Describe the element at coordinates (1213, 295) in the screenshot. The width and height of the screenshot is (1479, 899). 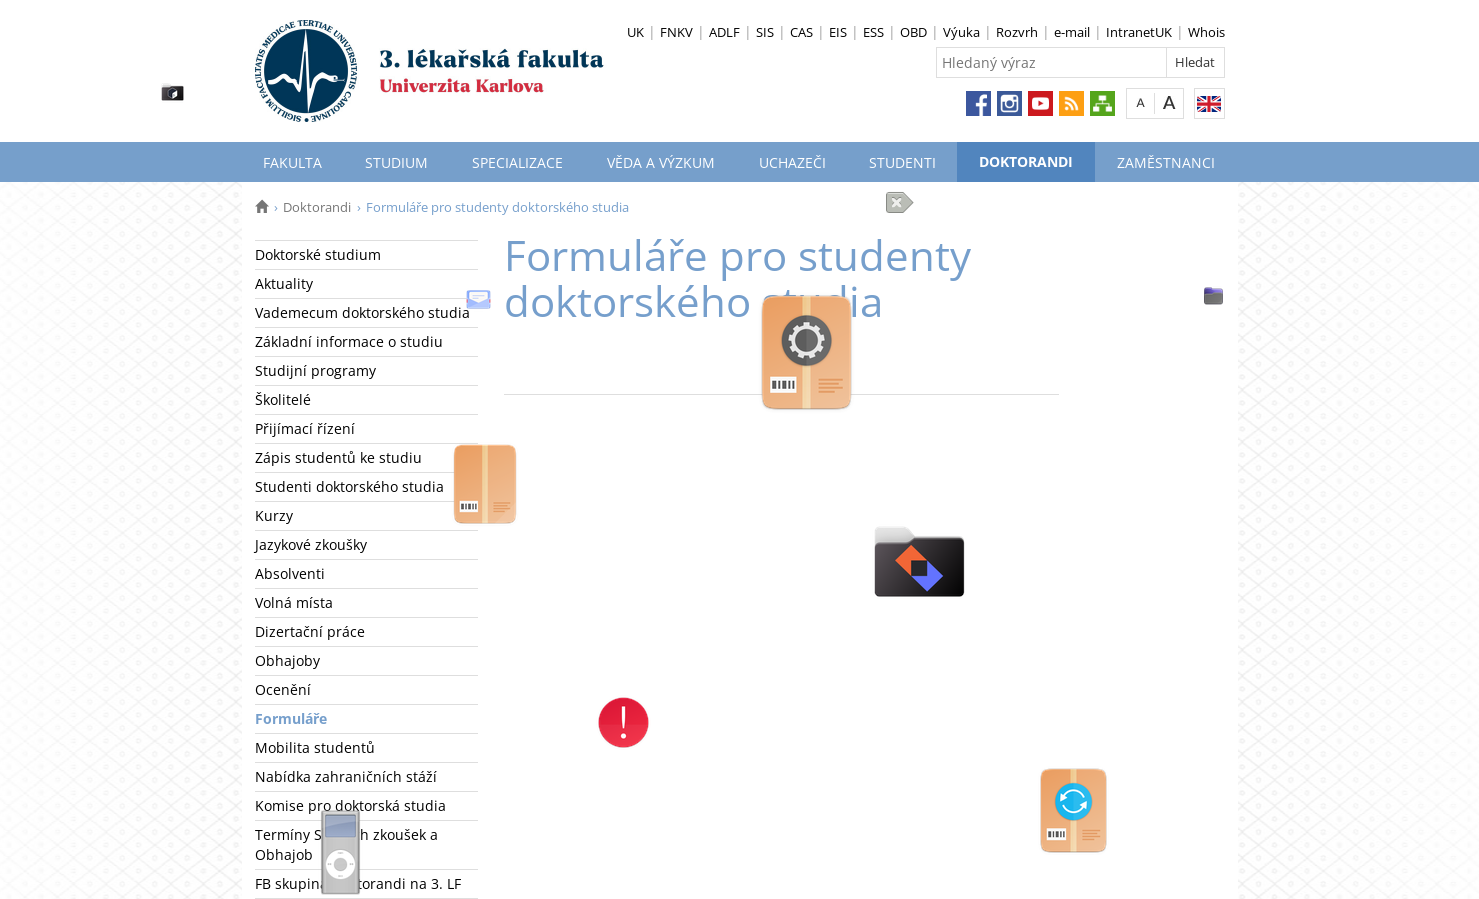
I see `indicates an open or expanded folder` at that location.